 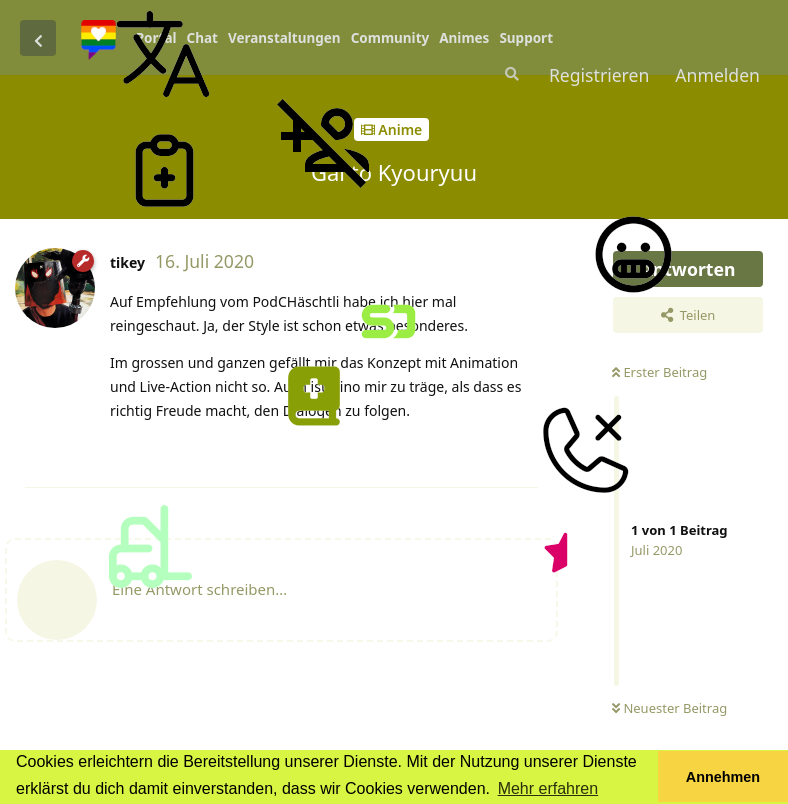 What do you see at coordinates (325, 140) in the screenshot?
I see `indicates user cannot be added as a contact` at bounding box center [325, 140].